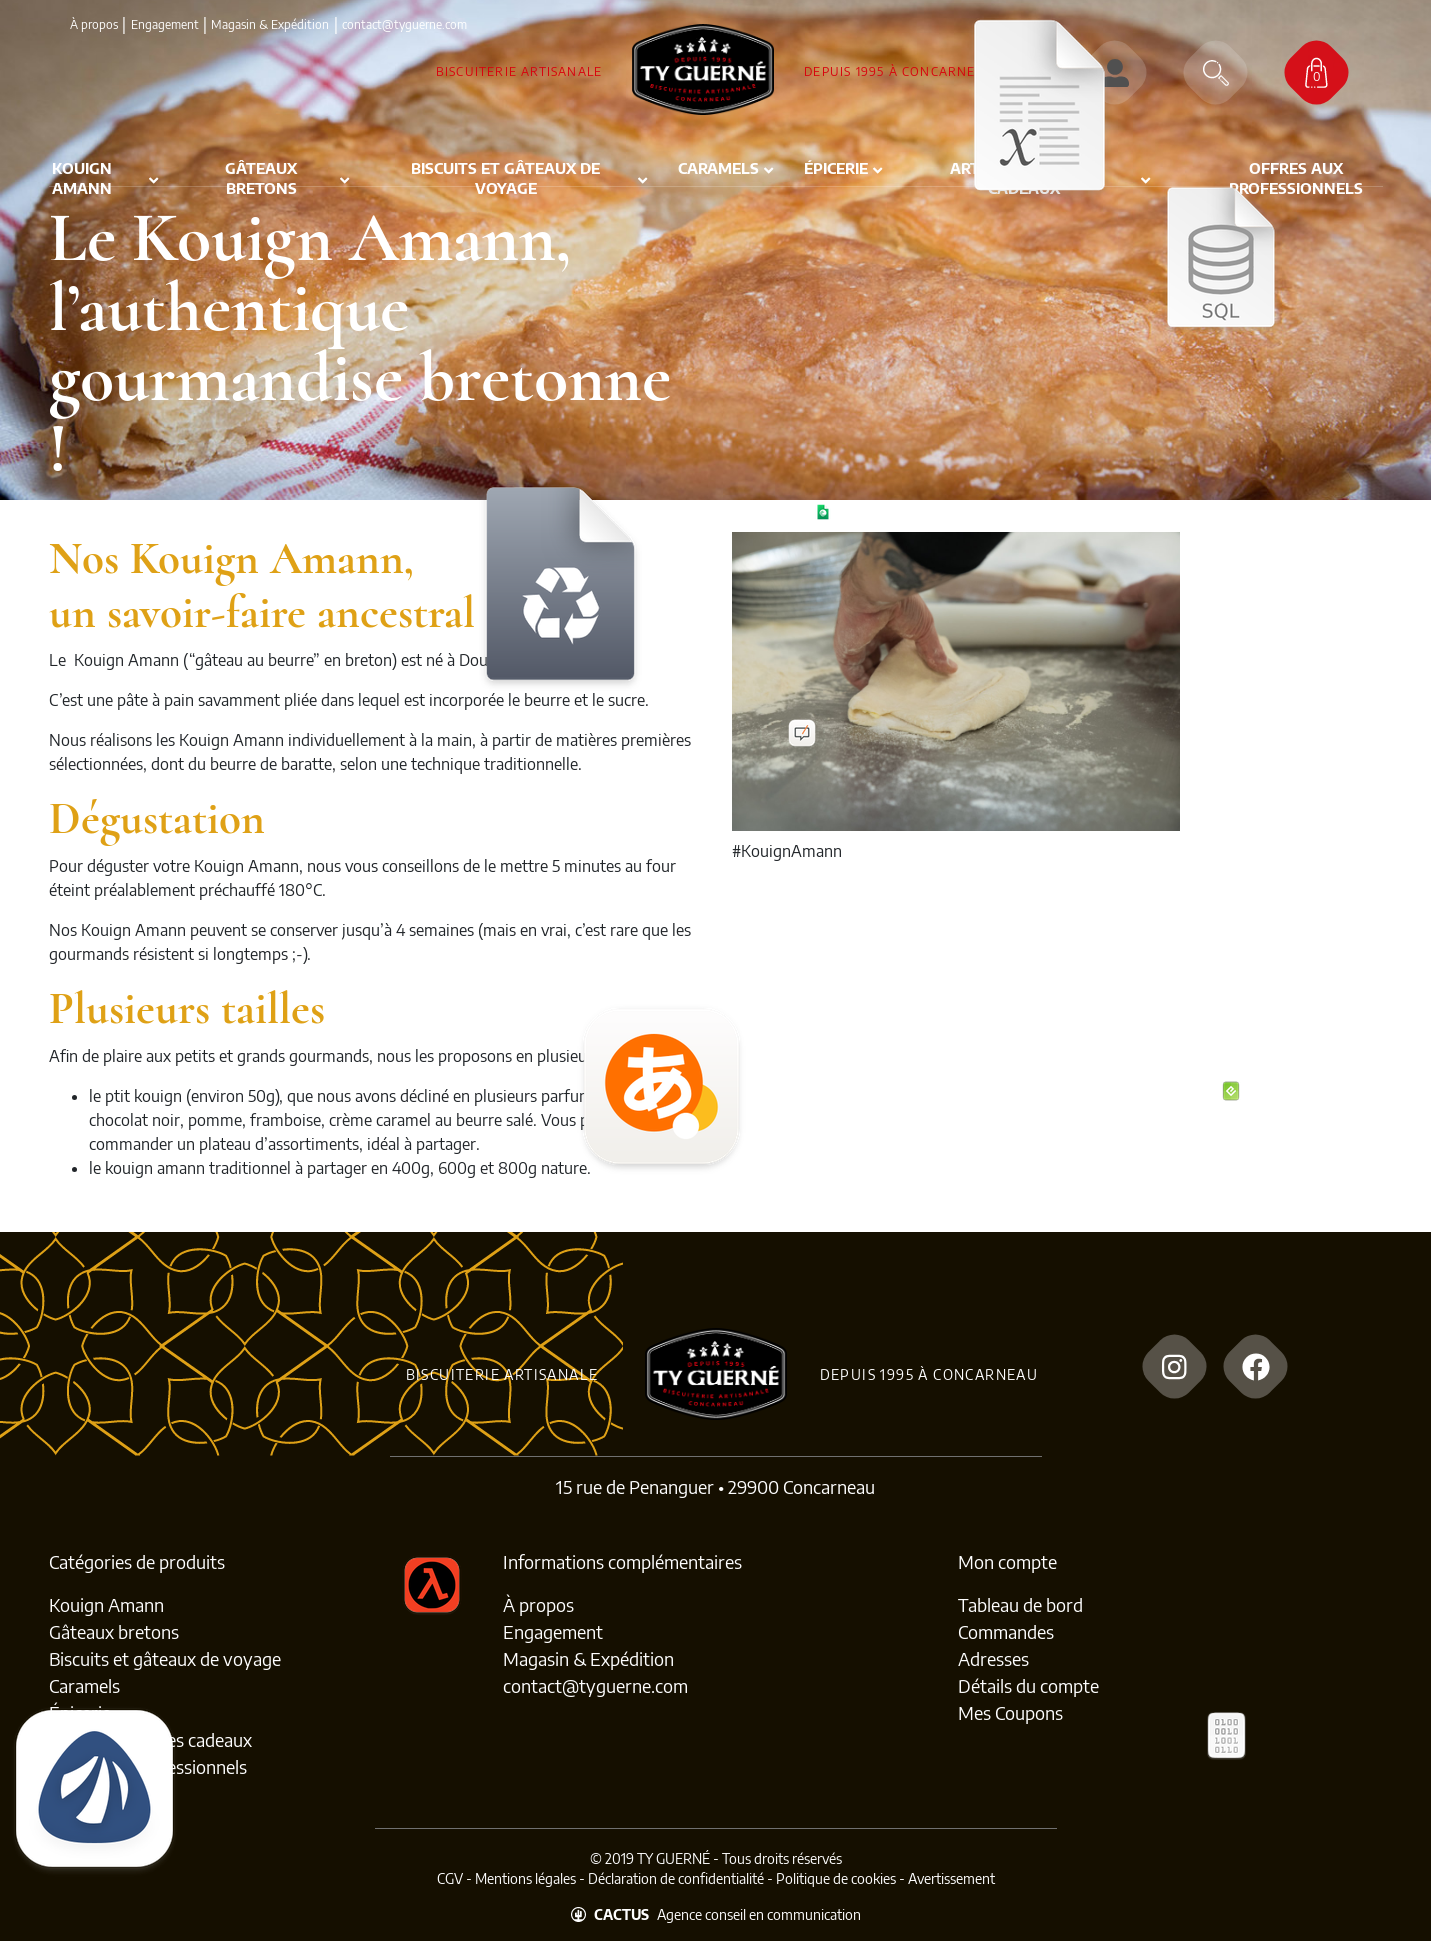 This screenshot has width=1431, height=1941. Describe the element at coordinates (823, 512) in the screenshot. I see `a torrent file ready to open with BitTorrent client` at that location.